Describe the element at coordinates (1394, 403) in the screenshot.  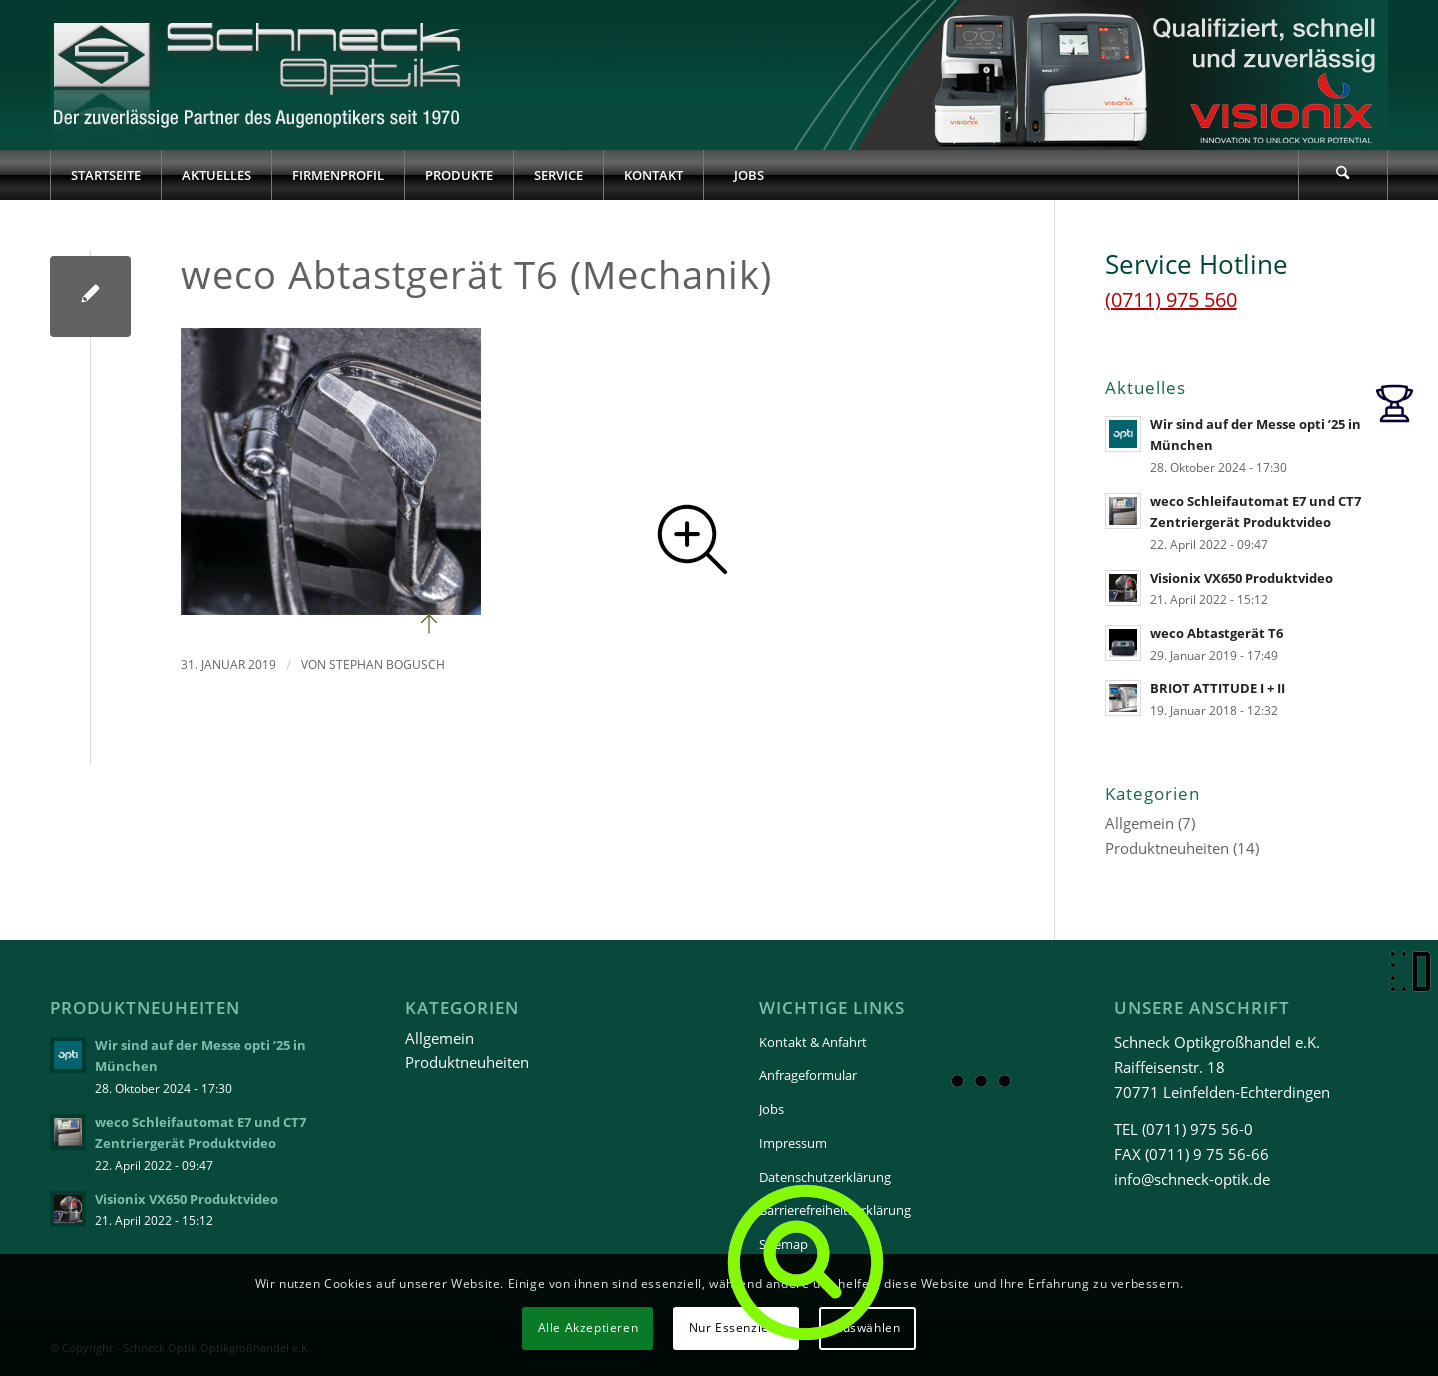
I see `view achievements or awards` at that location.